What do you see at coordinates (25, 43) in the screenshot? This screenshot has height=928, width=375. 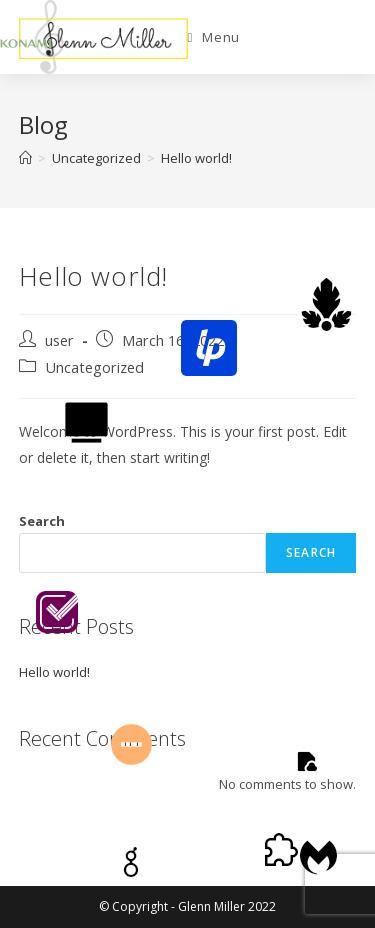 I see `konami company logo` at bounding box center [25, 43].